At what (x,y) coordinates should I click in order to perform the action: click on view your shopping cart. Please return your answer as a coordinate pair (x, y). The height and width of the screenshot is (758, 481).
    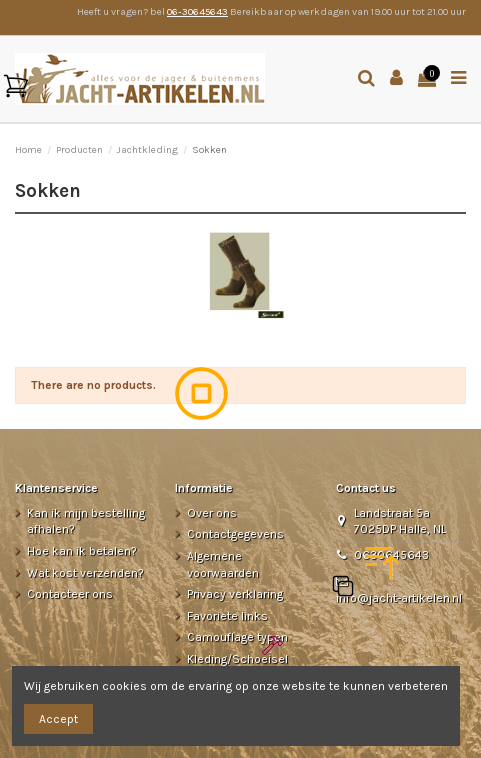
    Looking at the image, I should click on (16, 86).